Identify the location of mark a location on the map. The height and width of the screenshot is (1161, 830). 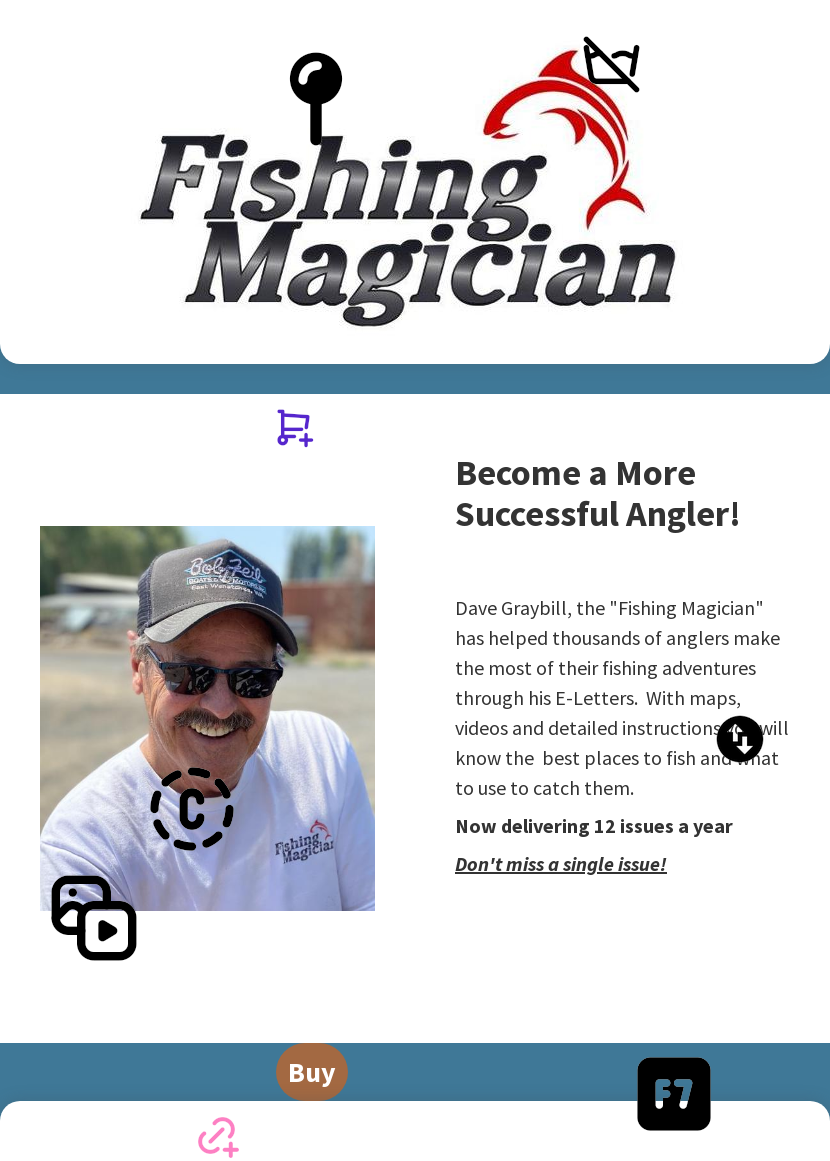
(316, 99).